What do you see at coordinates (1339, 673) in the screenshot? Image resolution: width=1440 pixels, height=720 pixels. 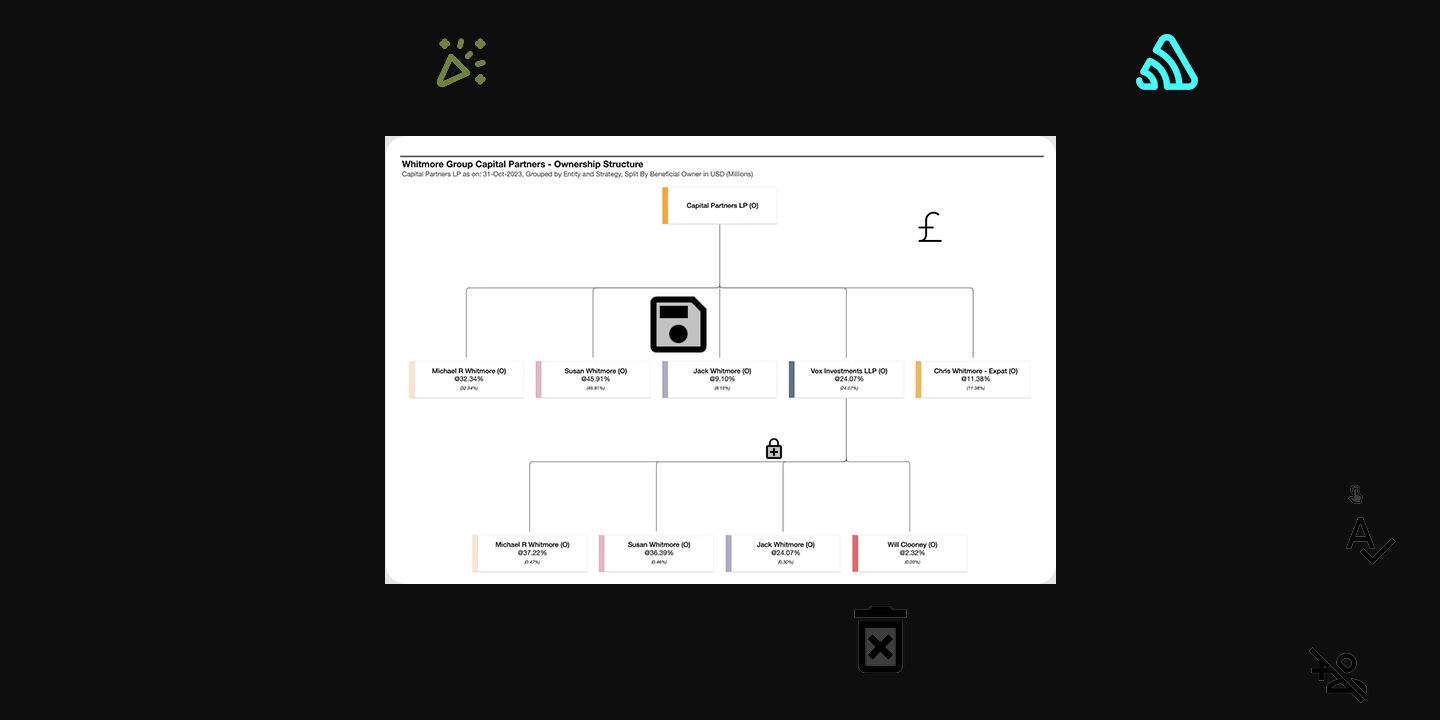 I see `indicates user cannot be added as a contact` at bounding box center [1339, 673].